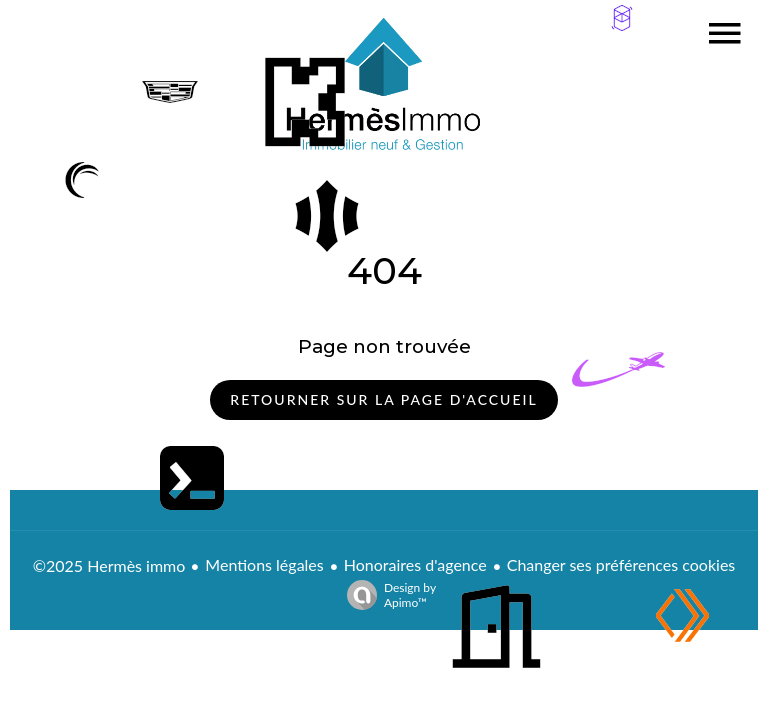 This screenshot has width=768, height=720. I want to click on Cloudflare Workers logo, so click(682, 615).